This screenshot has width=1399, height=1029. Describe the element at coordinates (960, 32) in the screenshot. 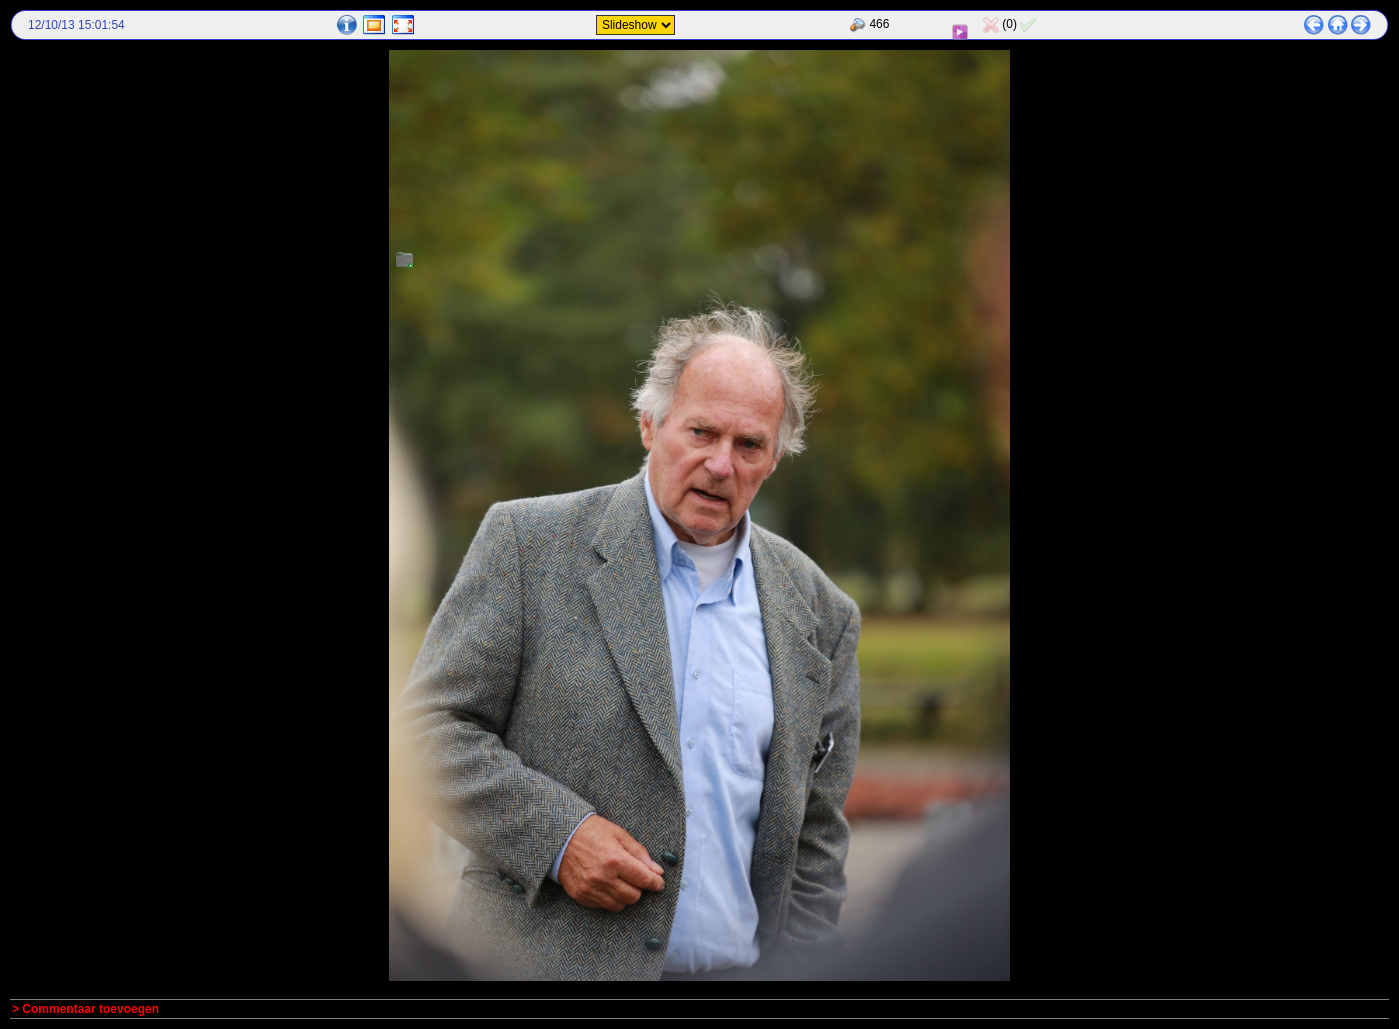

I see `access media codec settings` at that location.